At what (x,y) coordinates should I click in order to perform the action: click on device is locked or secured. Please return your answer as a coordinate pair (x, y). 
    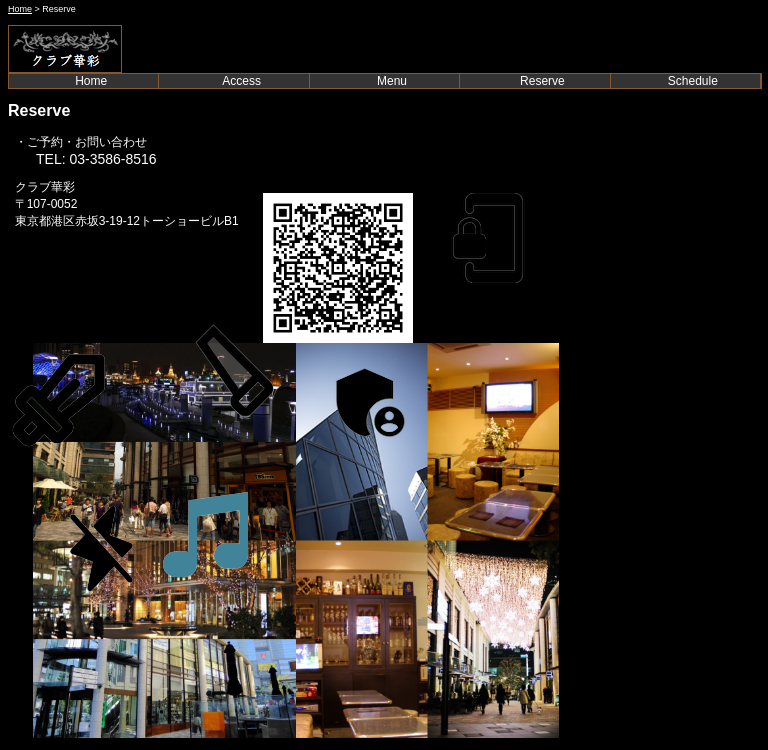
    Looking at the image, I should click on (486, 238).